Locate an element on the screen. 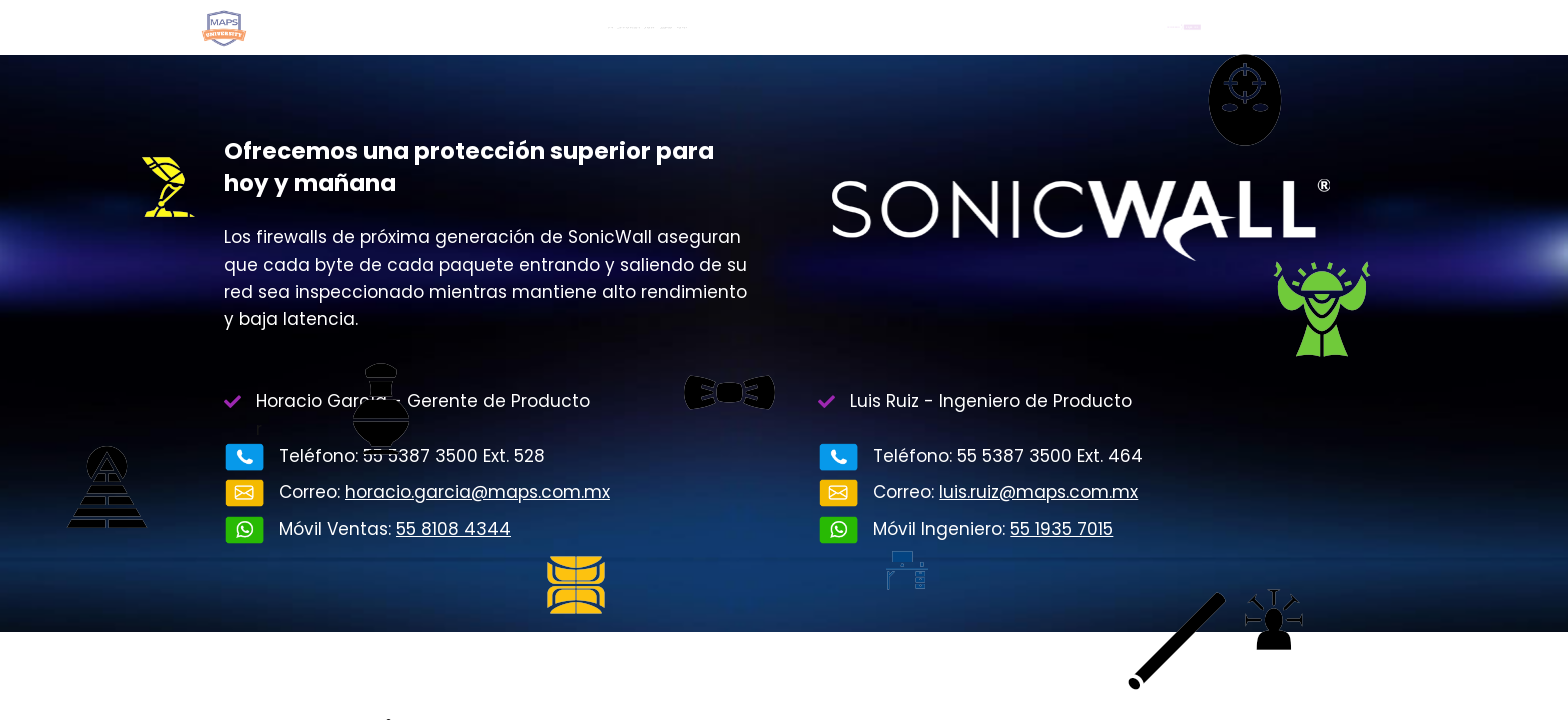  place a straight pipe segment is located at coordinates (1177, 641).